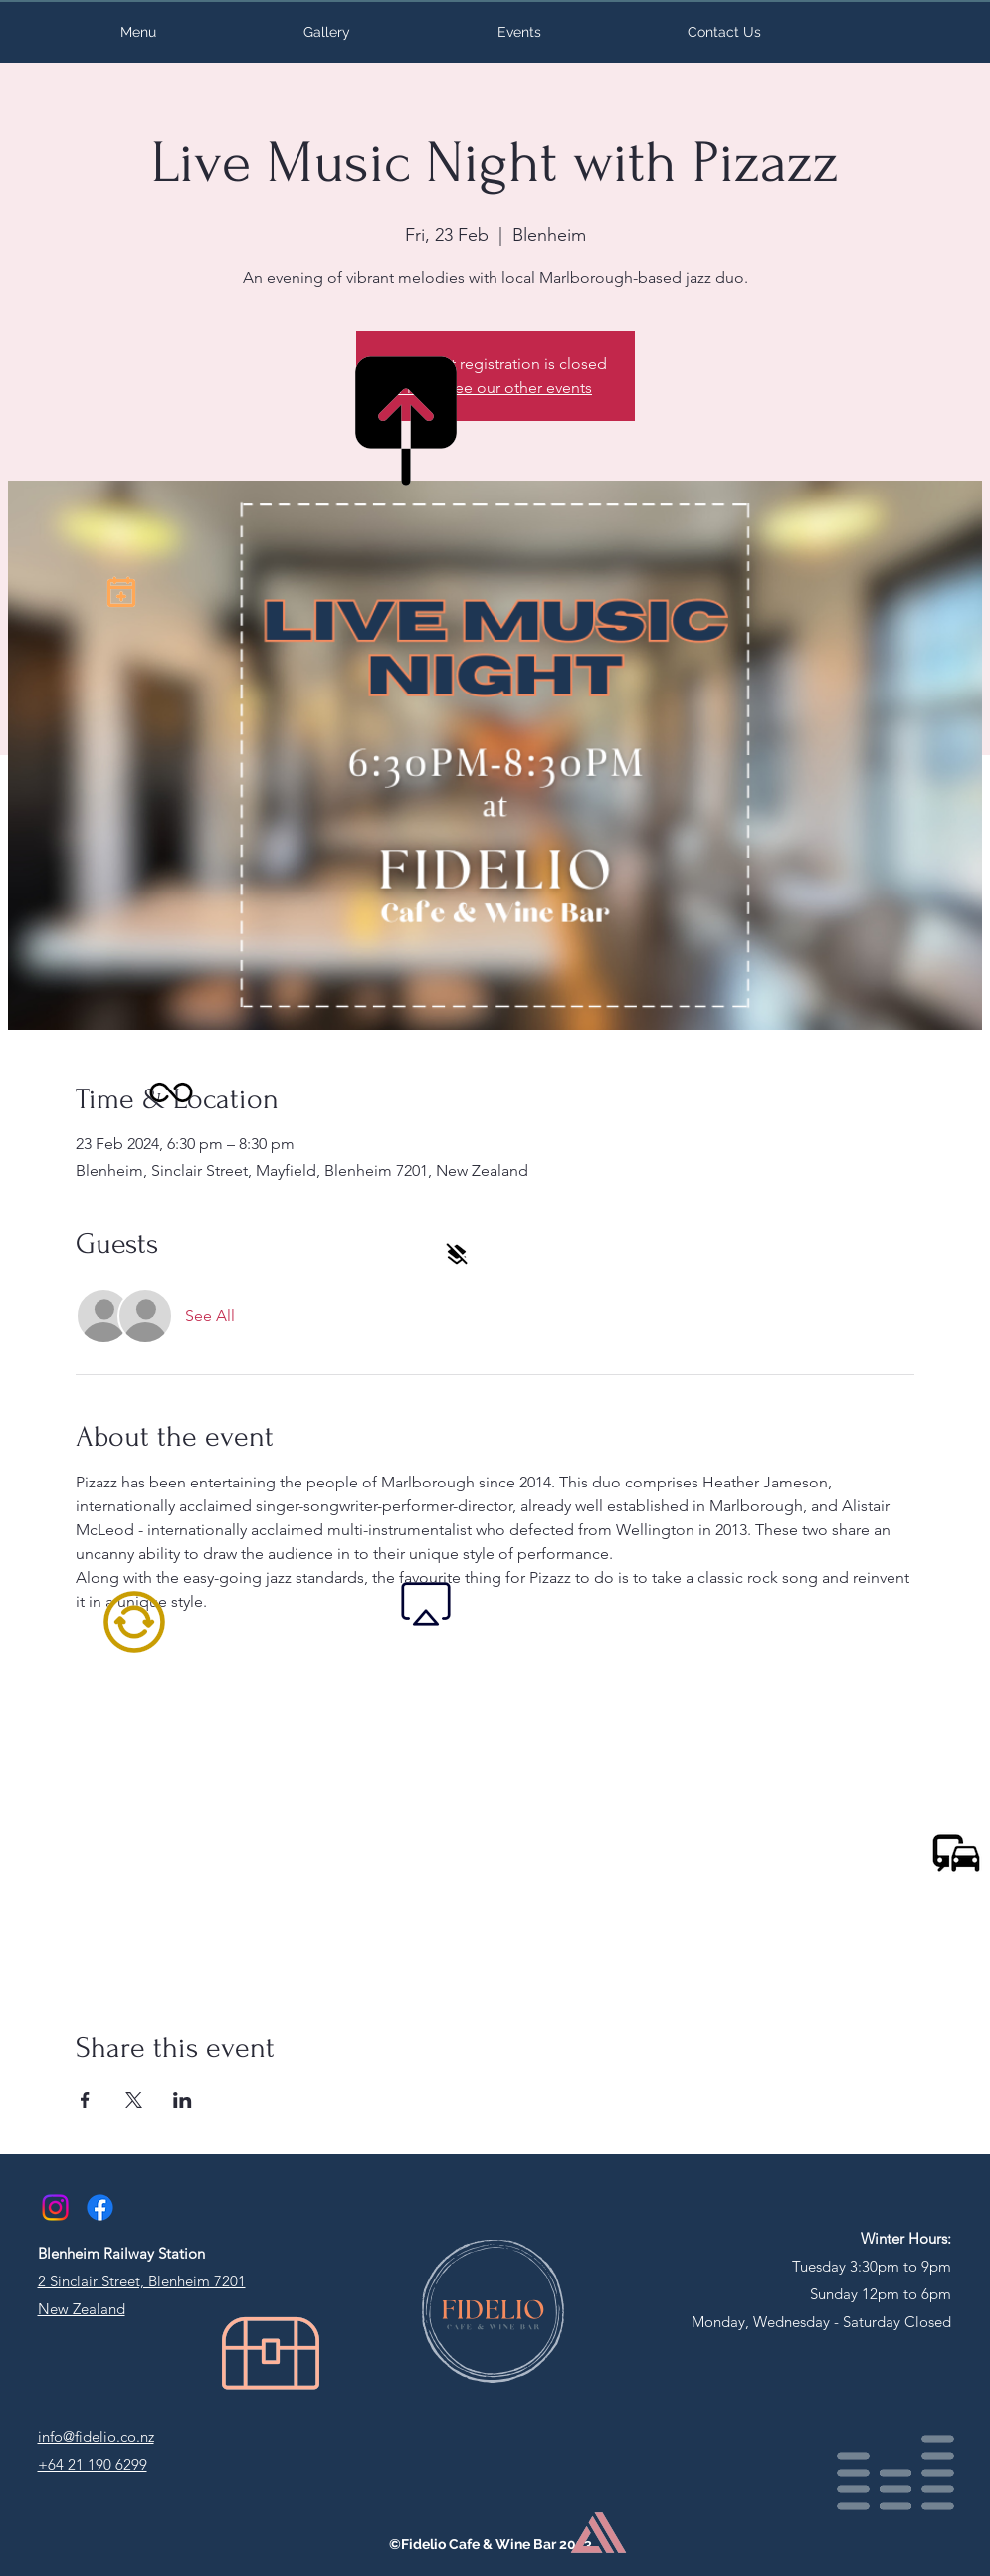 The image size is (990, 2576). I want to click on adjust audio equalizer settings, so click(895, 2473).